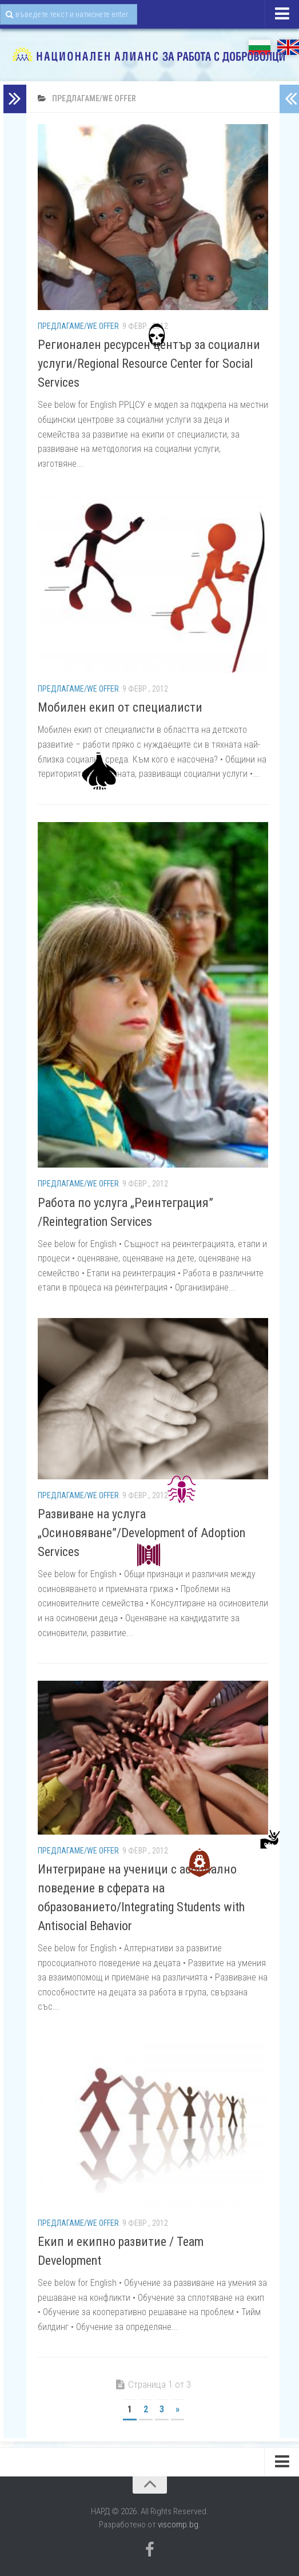  What do you see at coordinates (181, 1489) in the screenshot?
I see `indicates a bug or issue in the system` at bounding box center [181, 1489].